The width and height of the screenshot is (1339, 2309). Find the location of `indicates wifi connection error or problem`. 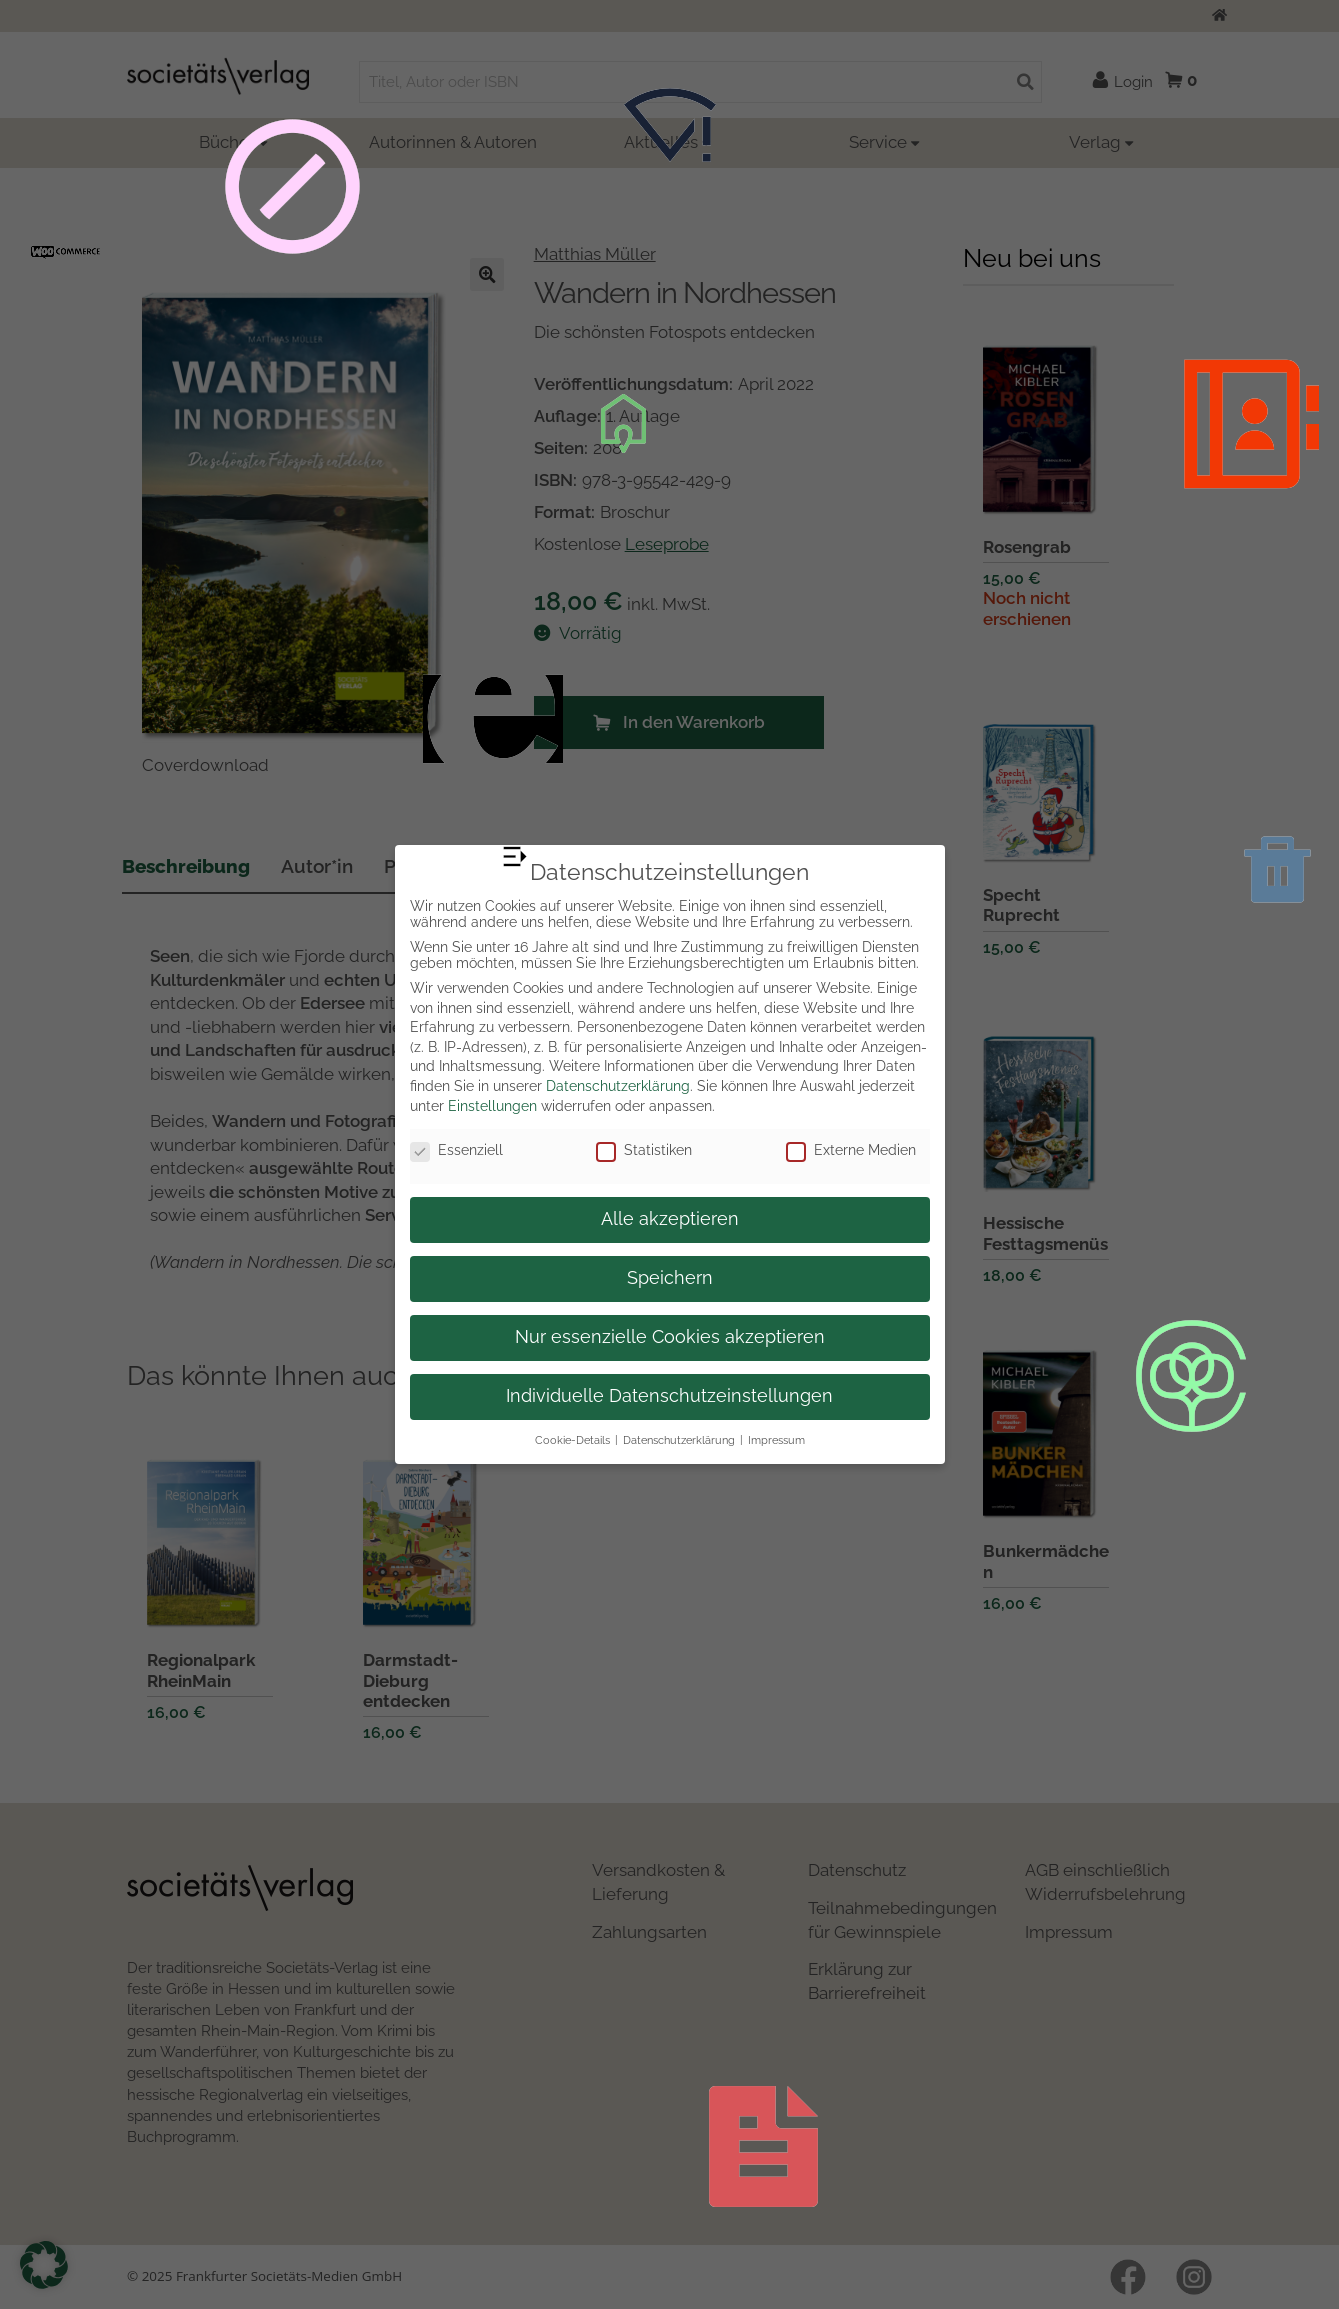

indicates wifi connection error or problem is located at coordinates (670, 125).